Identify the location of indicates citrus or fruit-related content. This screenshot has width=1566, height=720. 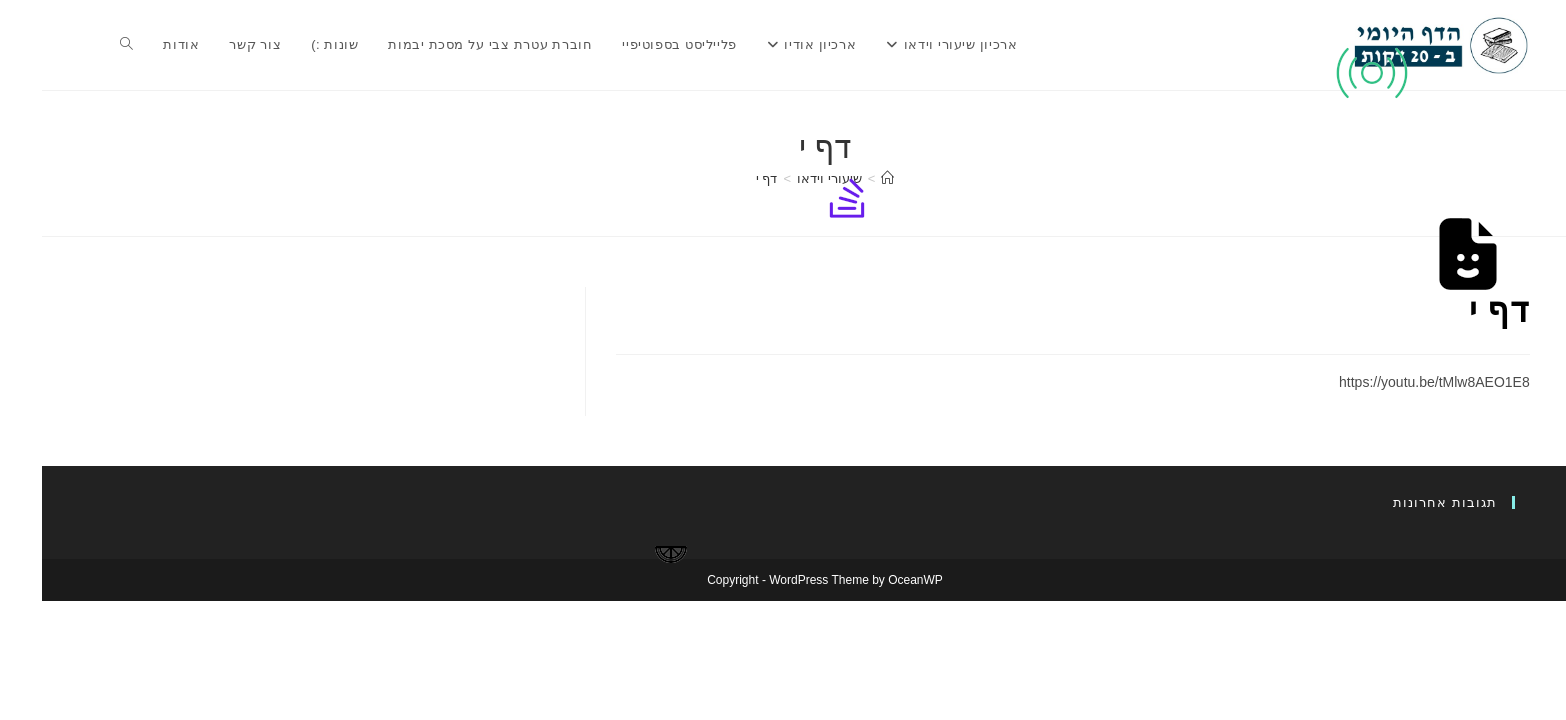
(671, 552).